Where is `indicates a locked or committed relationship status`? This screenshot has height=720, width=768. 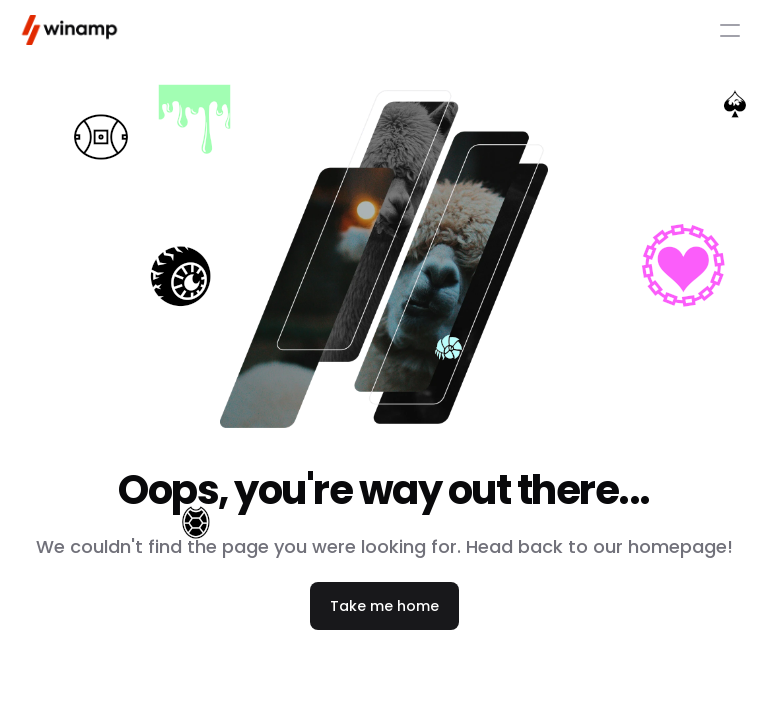
indicates a locked or committed relationship status is located at coordinates (683, 266).